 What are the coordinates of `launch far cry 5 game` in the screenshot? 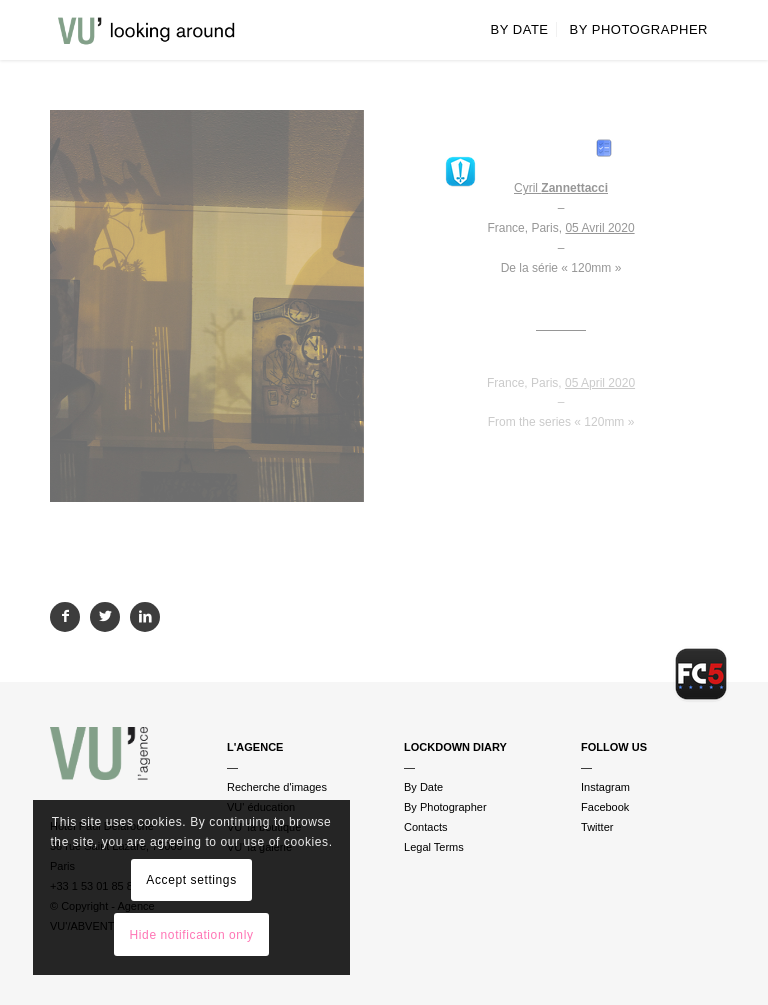 It's located at (701, 674).